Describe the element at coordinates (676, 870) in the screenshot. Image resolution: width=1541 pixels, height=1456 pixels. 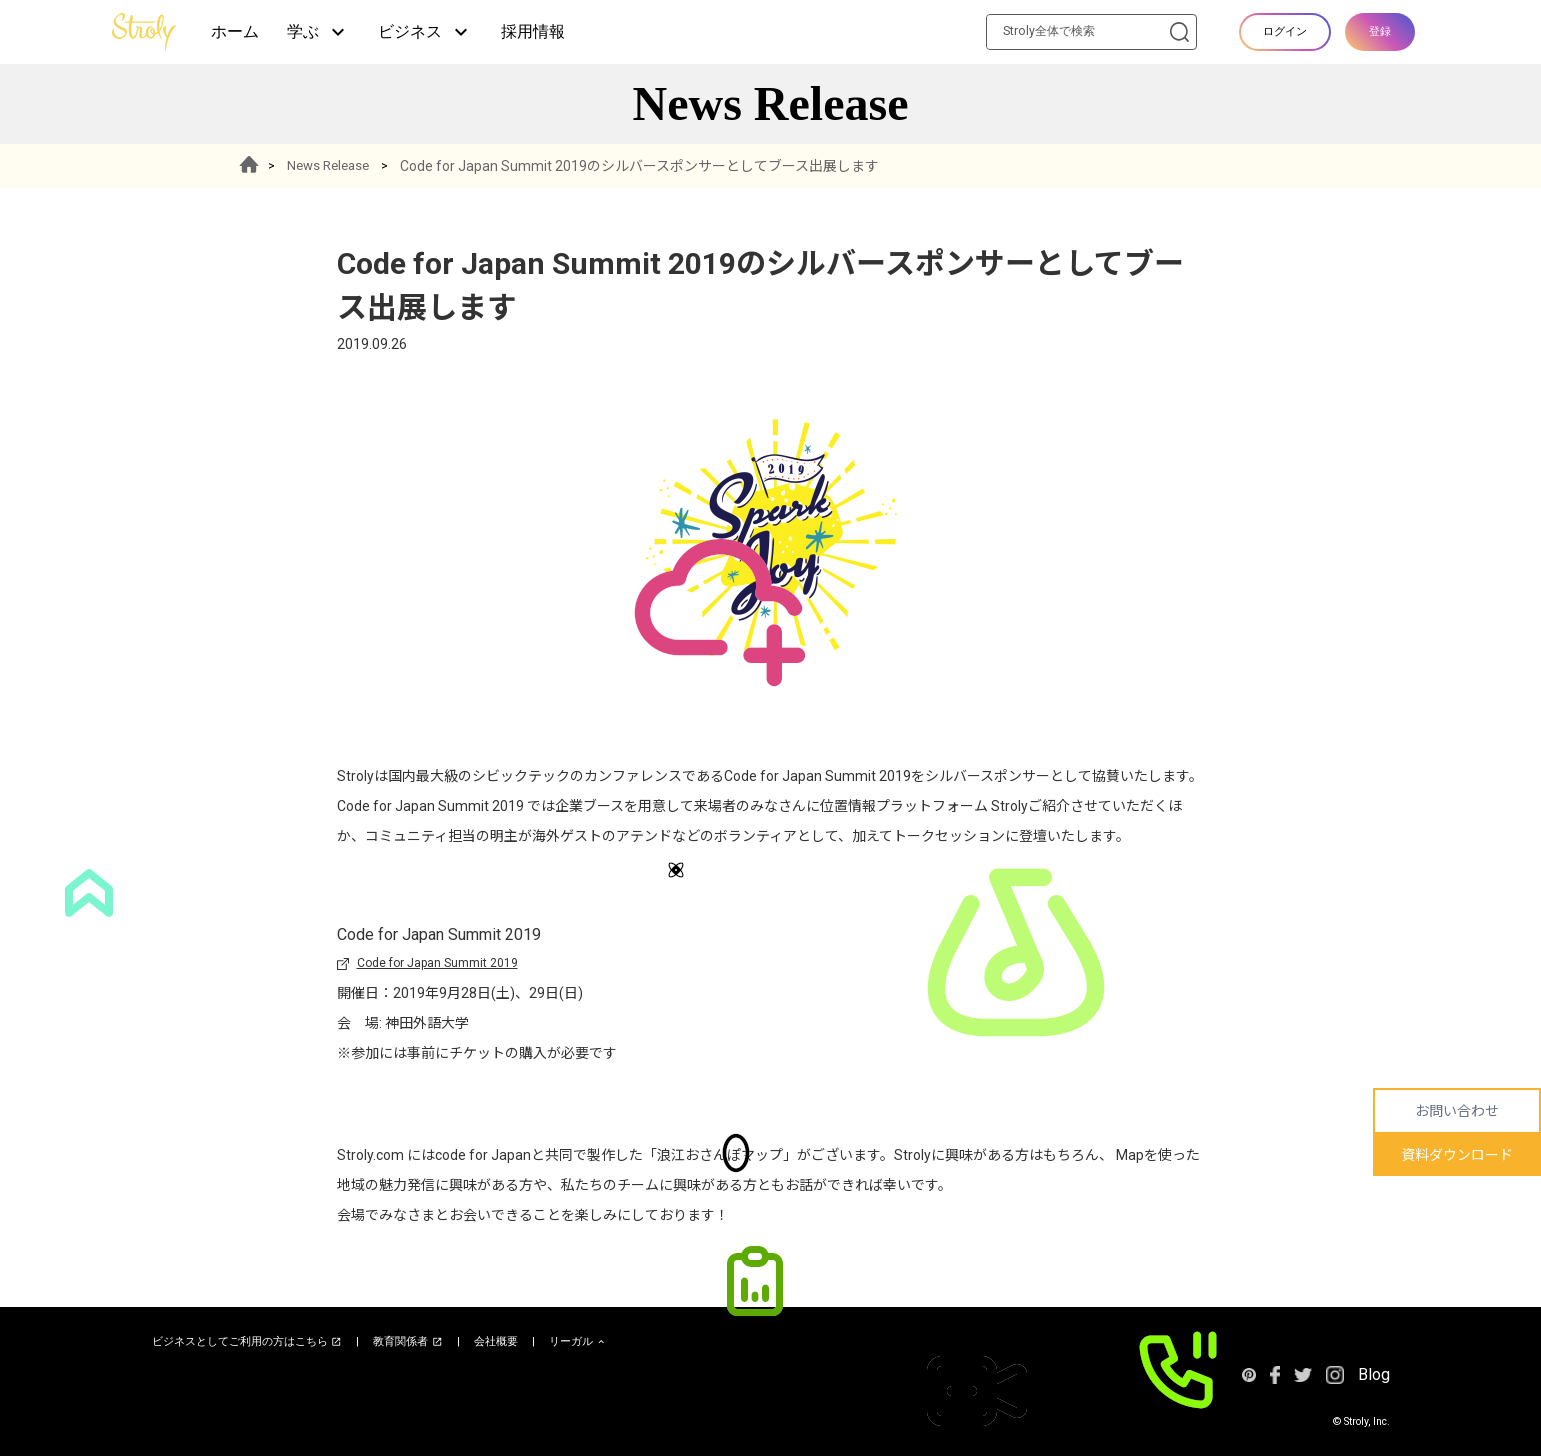
I see `access science or chemistry tools` at that location.